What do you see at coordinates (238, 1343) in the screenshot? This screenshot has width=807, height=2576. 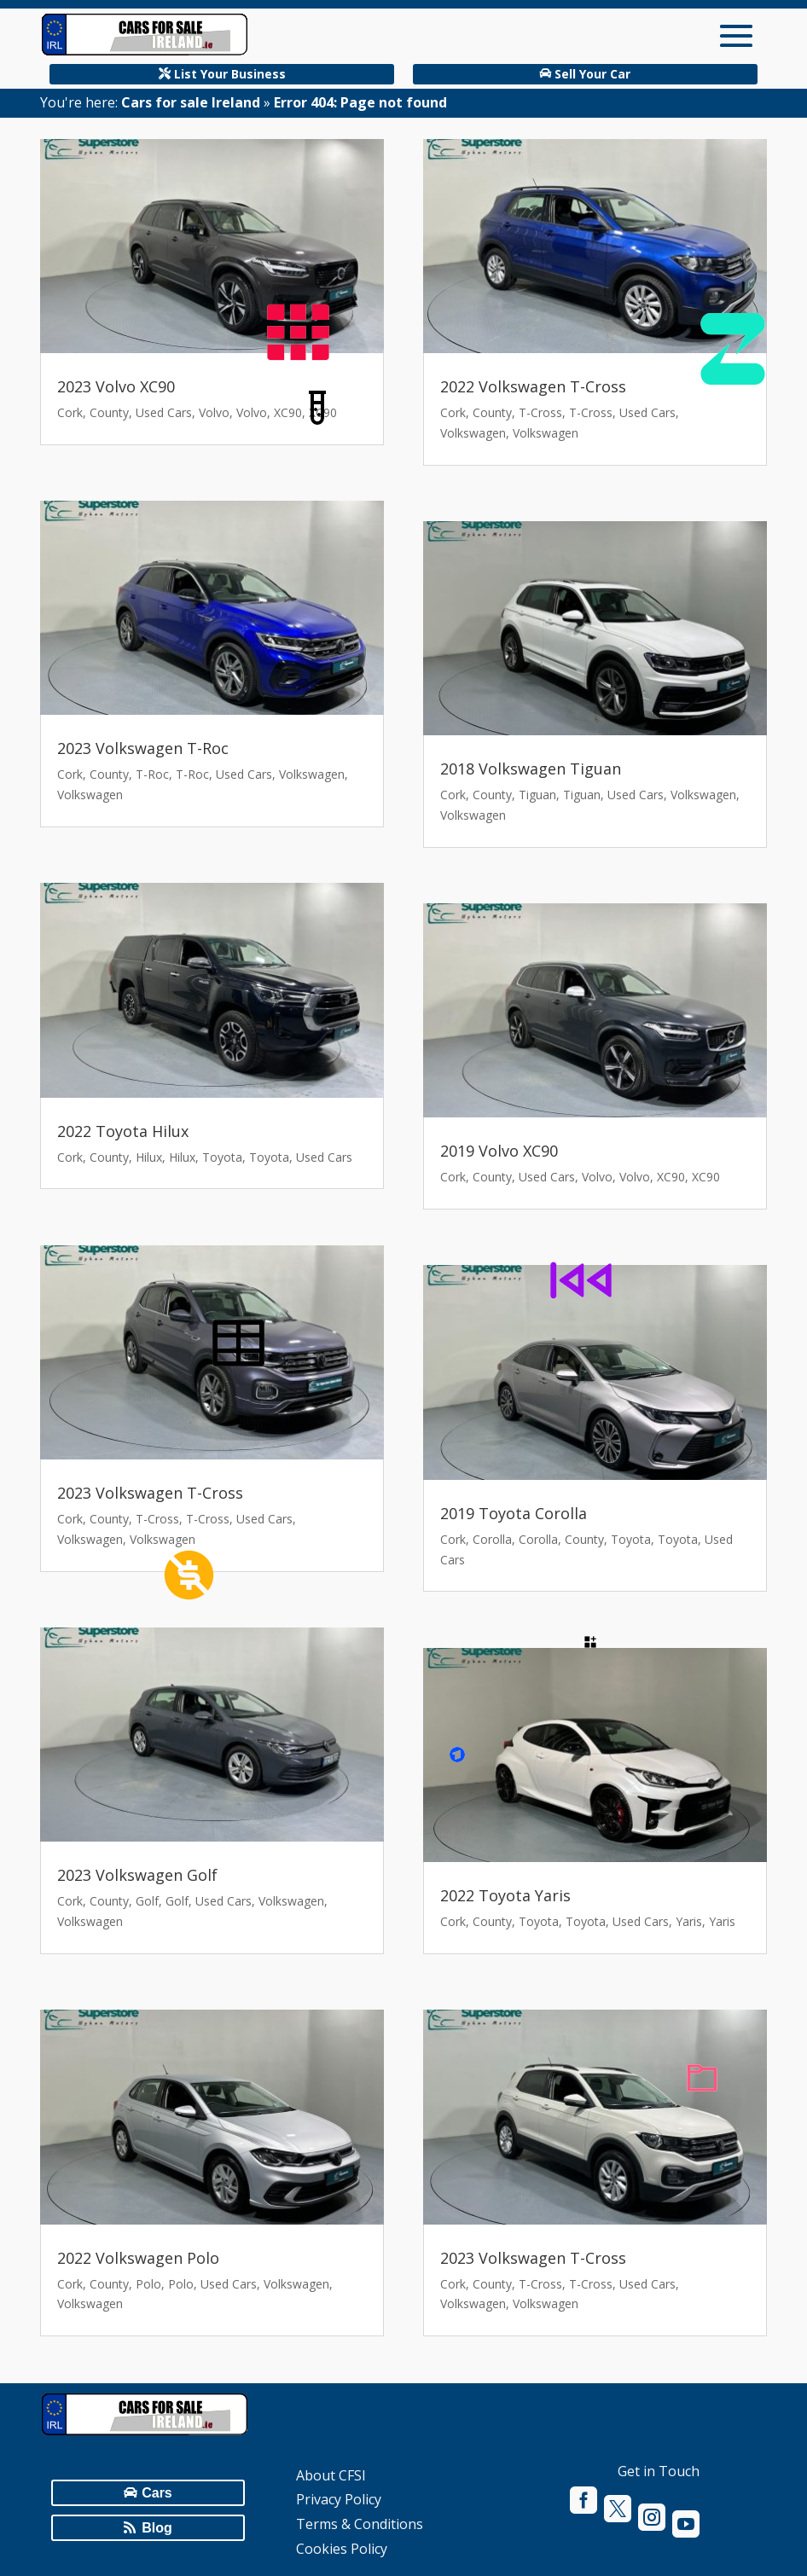 I see `insert a table into the document` at bounding box center [238, 1343].